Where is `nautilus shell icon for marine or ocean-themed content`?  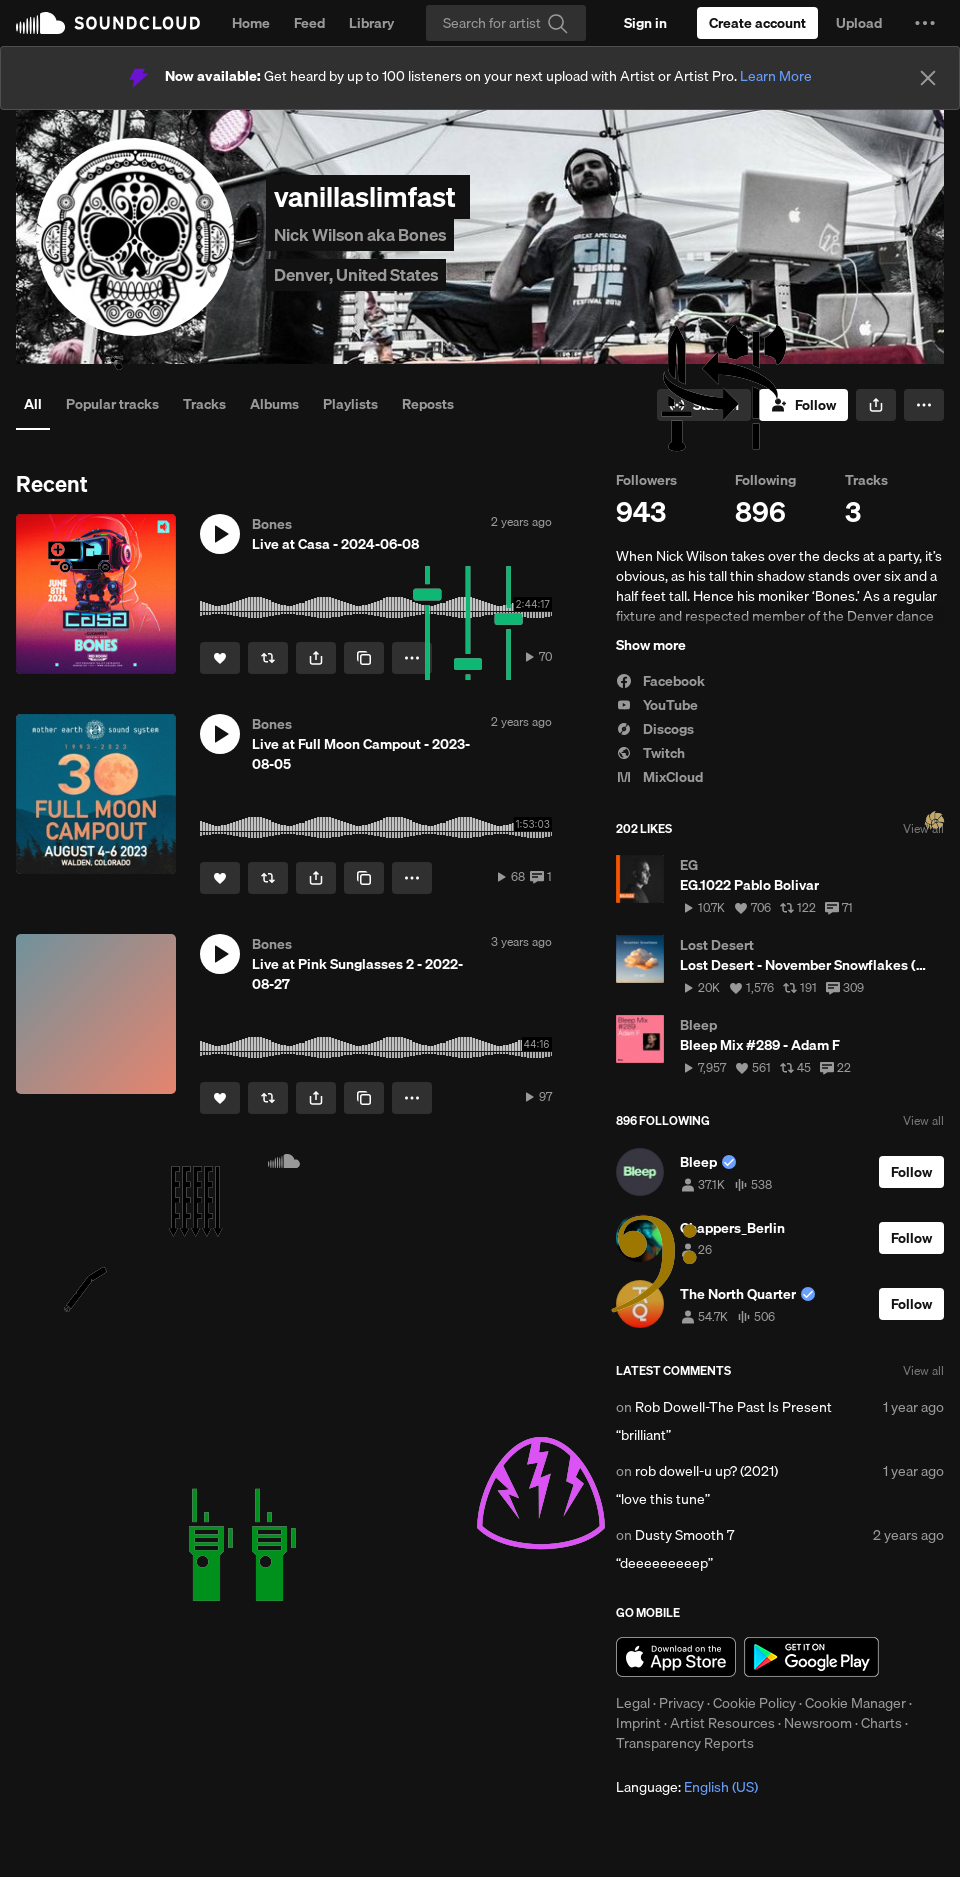
nautilus shell icon for marine or ocean-themed content is located at coordinates (934, 820).